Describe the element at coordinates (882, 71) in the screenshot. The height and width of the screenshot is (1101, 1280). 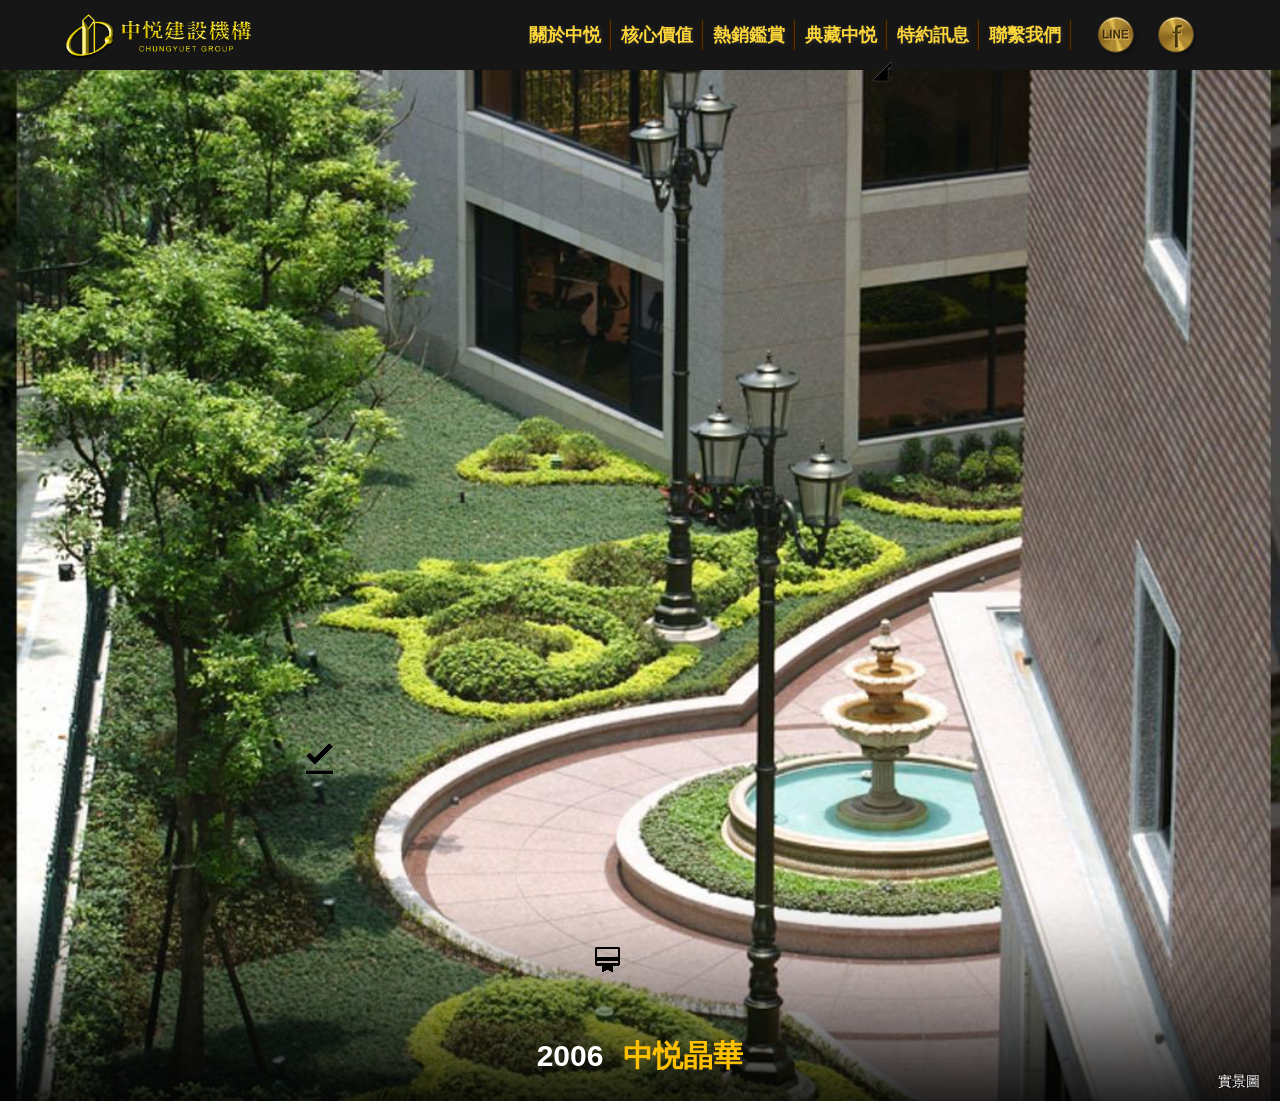
I see `indicates full cellular signal but no internet connection` at that location.